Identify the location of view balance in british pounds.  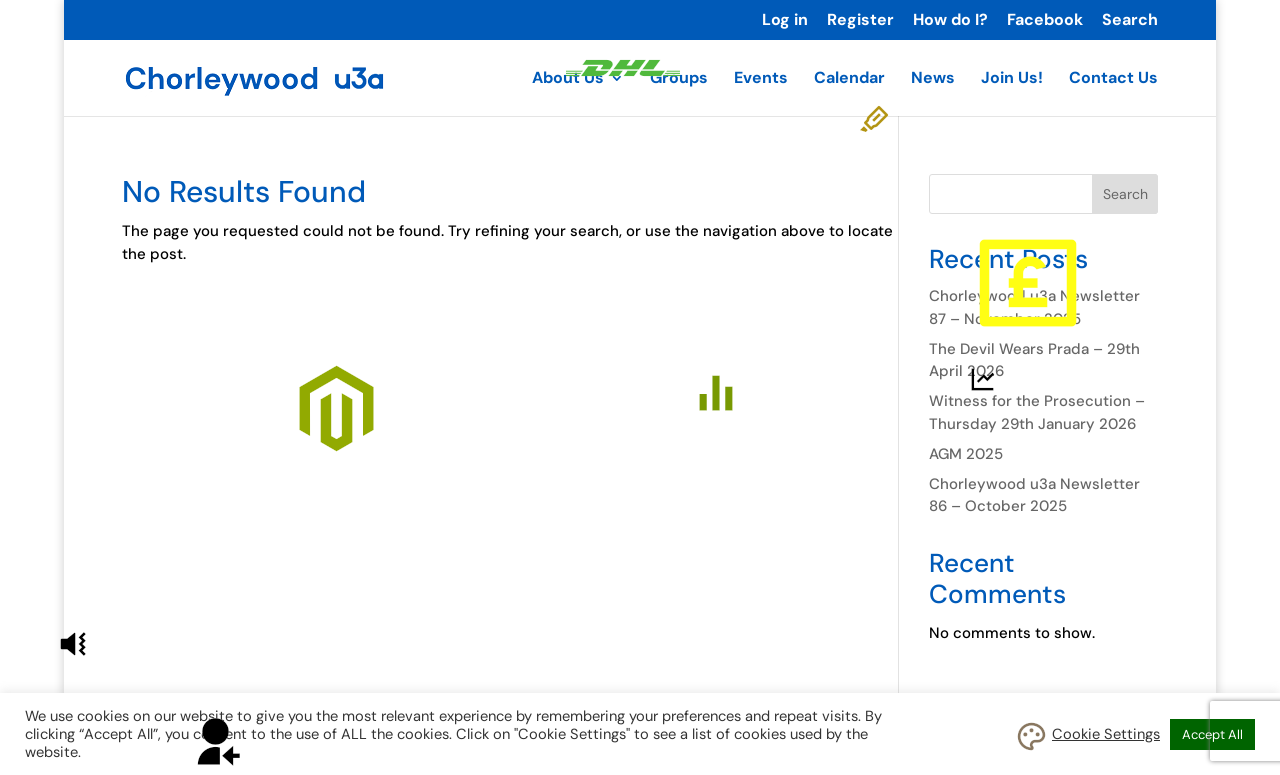
(1028, 283).